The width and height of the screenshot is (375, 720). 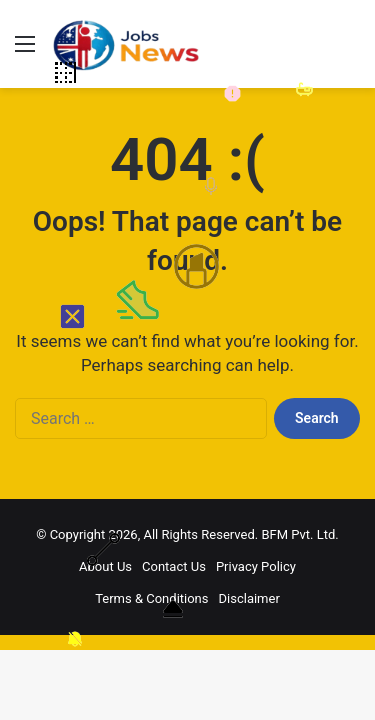 What do you see at coordinates (75, 639) in the screenshot?
I see `mute notifications` at bounding box center [75, 639].